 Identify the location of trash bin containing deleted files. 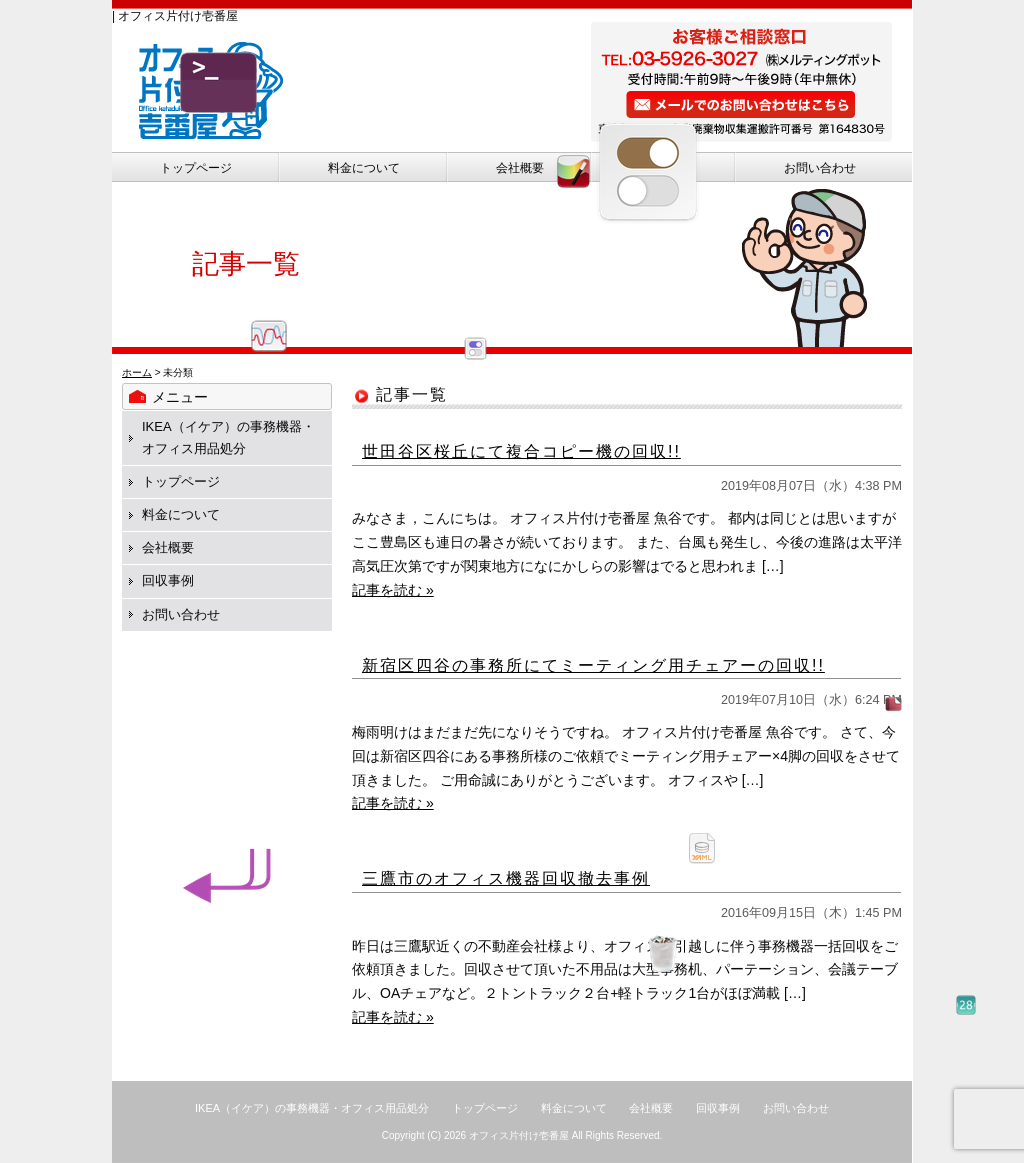
(663, 954).